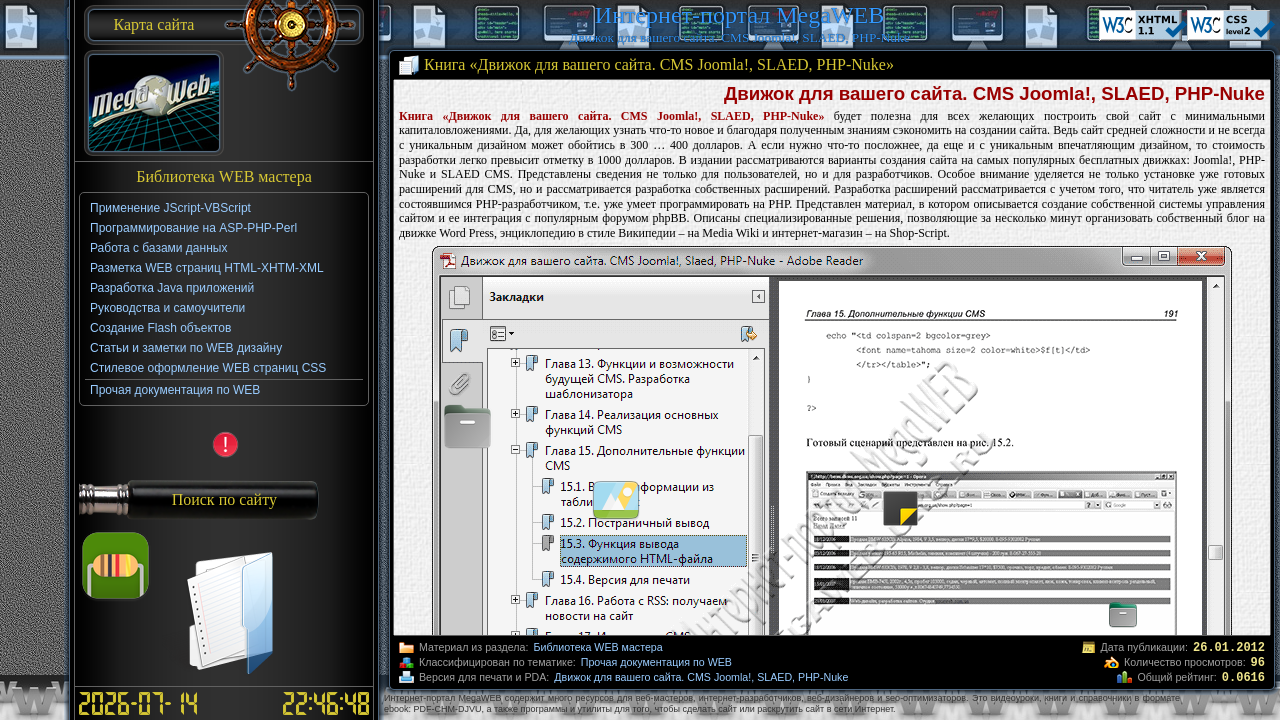 The width and height of the screenshot is (1280, 720). Describe the element at coordinates (115, 565) in the screenshot. I see `open ColorCode app` at that location.